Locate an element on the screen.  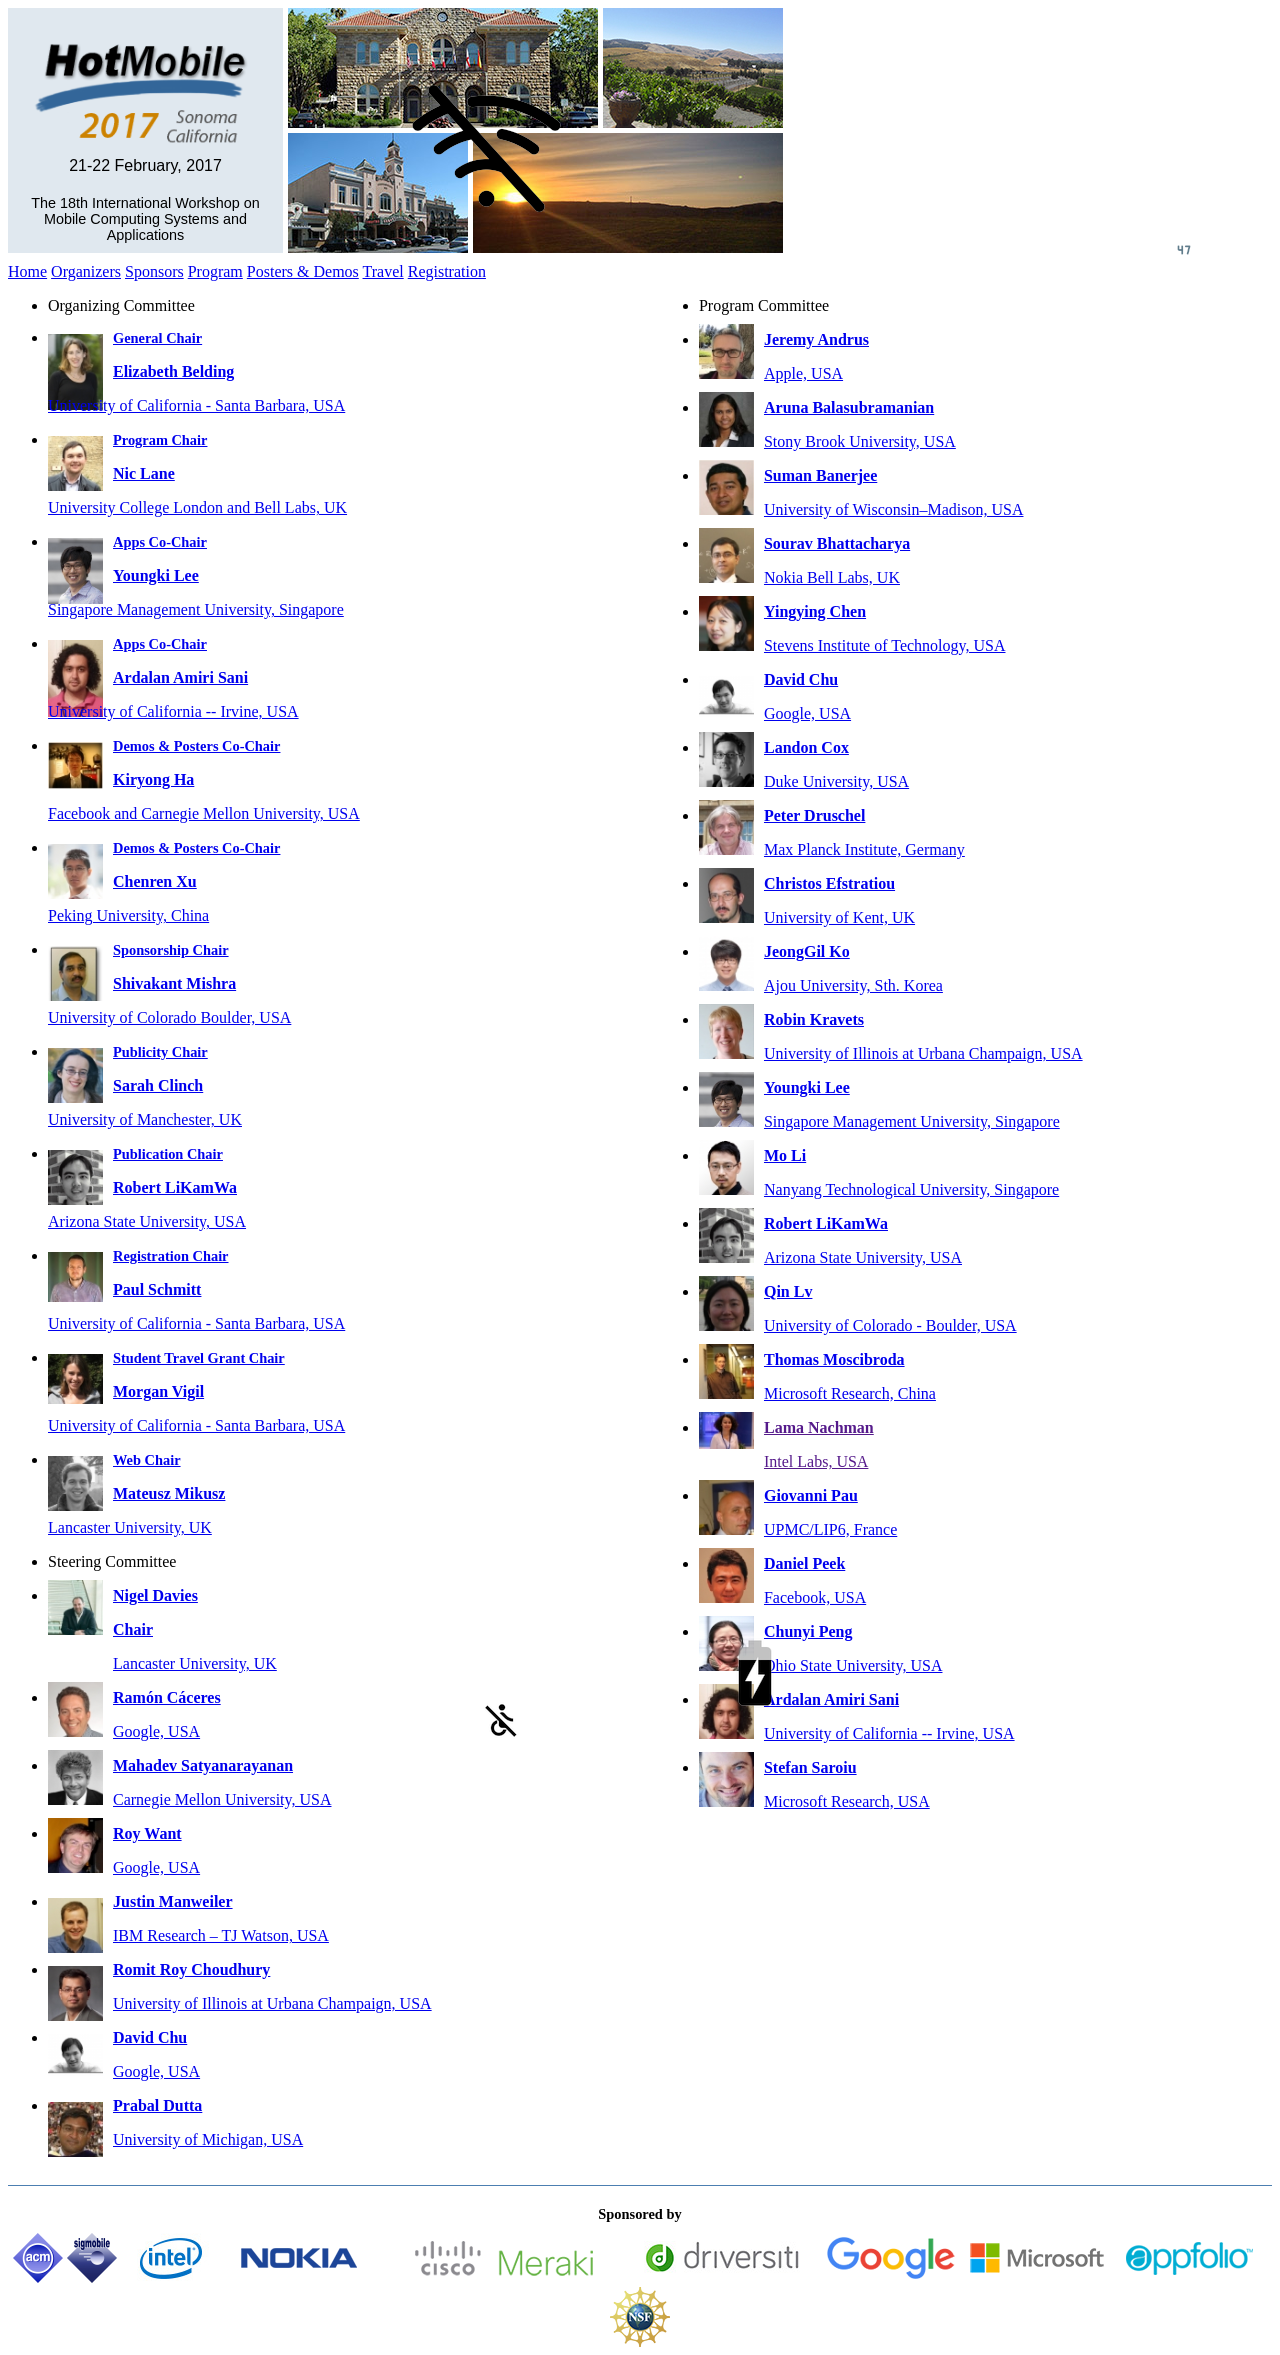
battery charging at 90% is located at coordinates (755, 1673).